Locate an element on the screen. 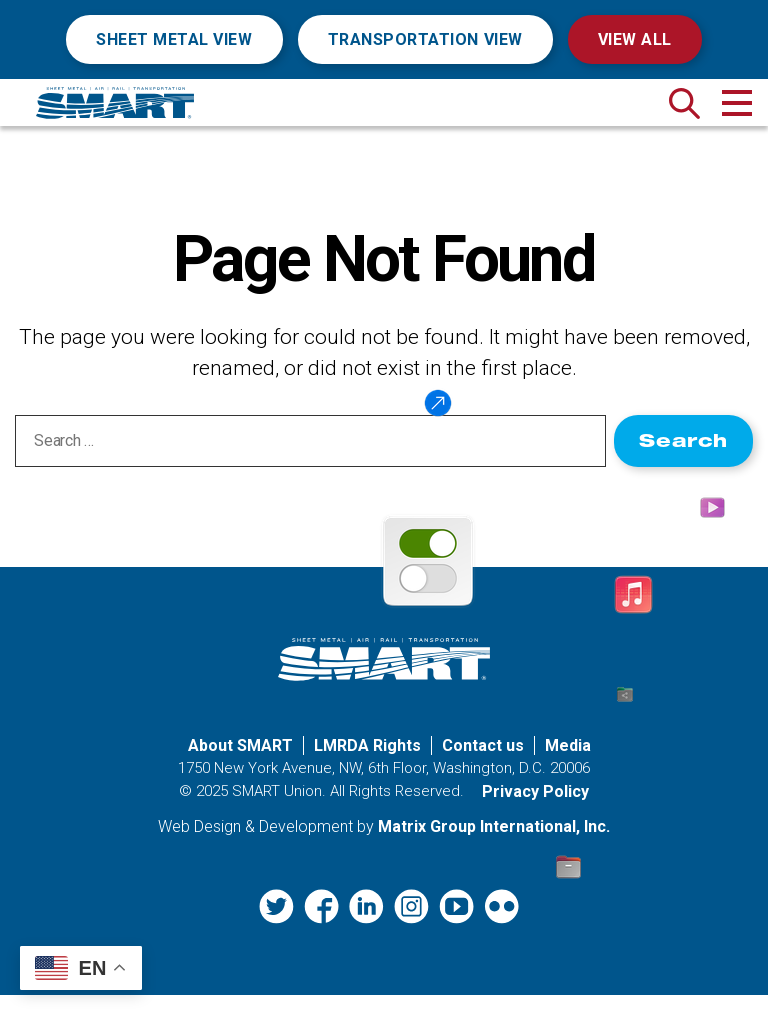  open the nautilus file manager is located at coordinates (568, 866).